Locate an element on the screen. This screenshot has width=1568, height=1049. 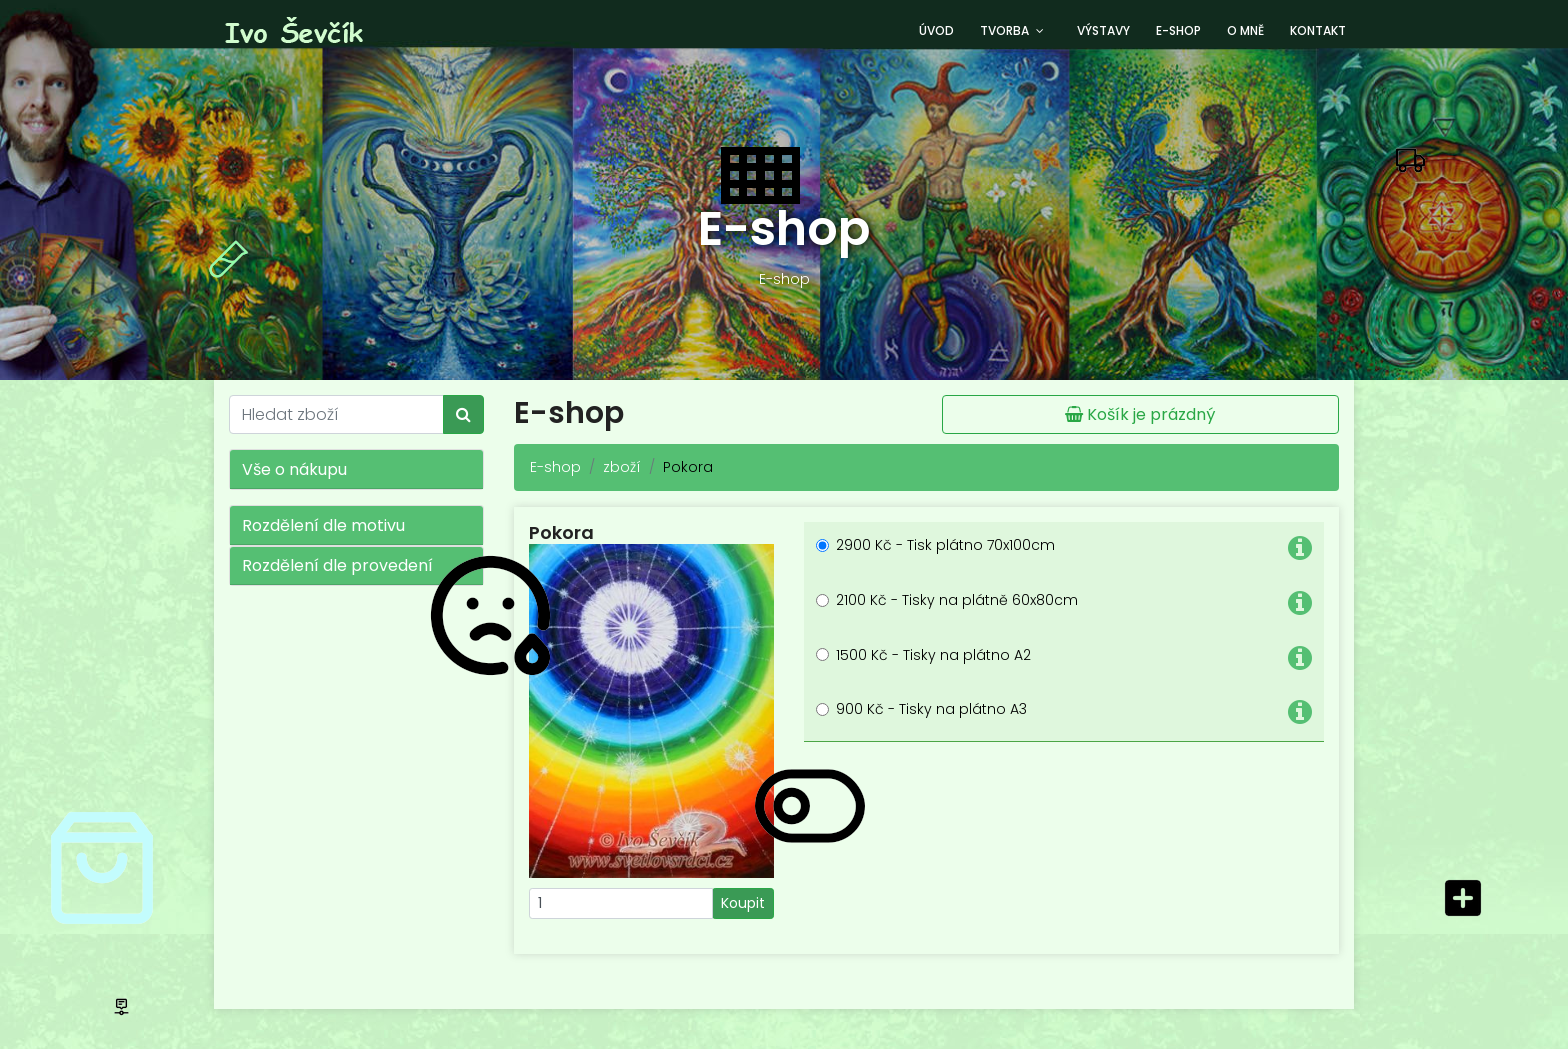
track your delivery status is located at coordinates (1410, 160).